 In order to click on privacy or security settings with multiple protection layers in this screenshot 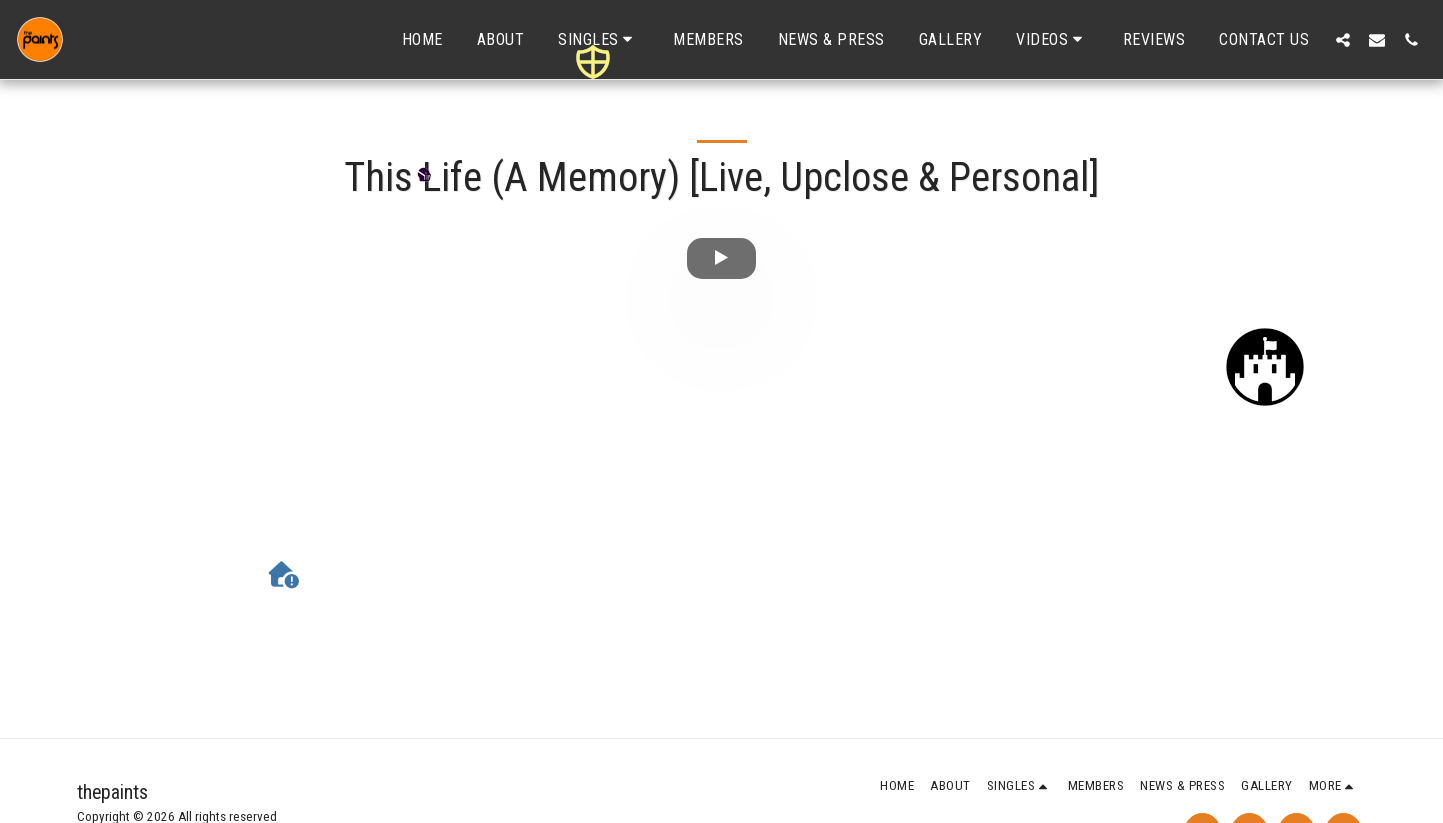, I will do `click(593, 62)`.